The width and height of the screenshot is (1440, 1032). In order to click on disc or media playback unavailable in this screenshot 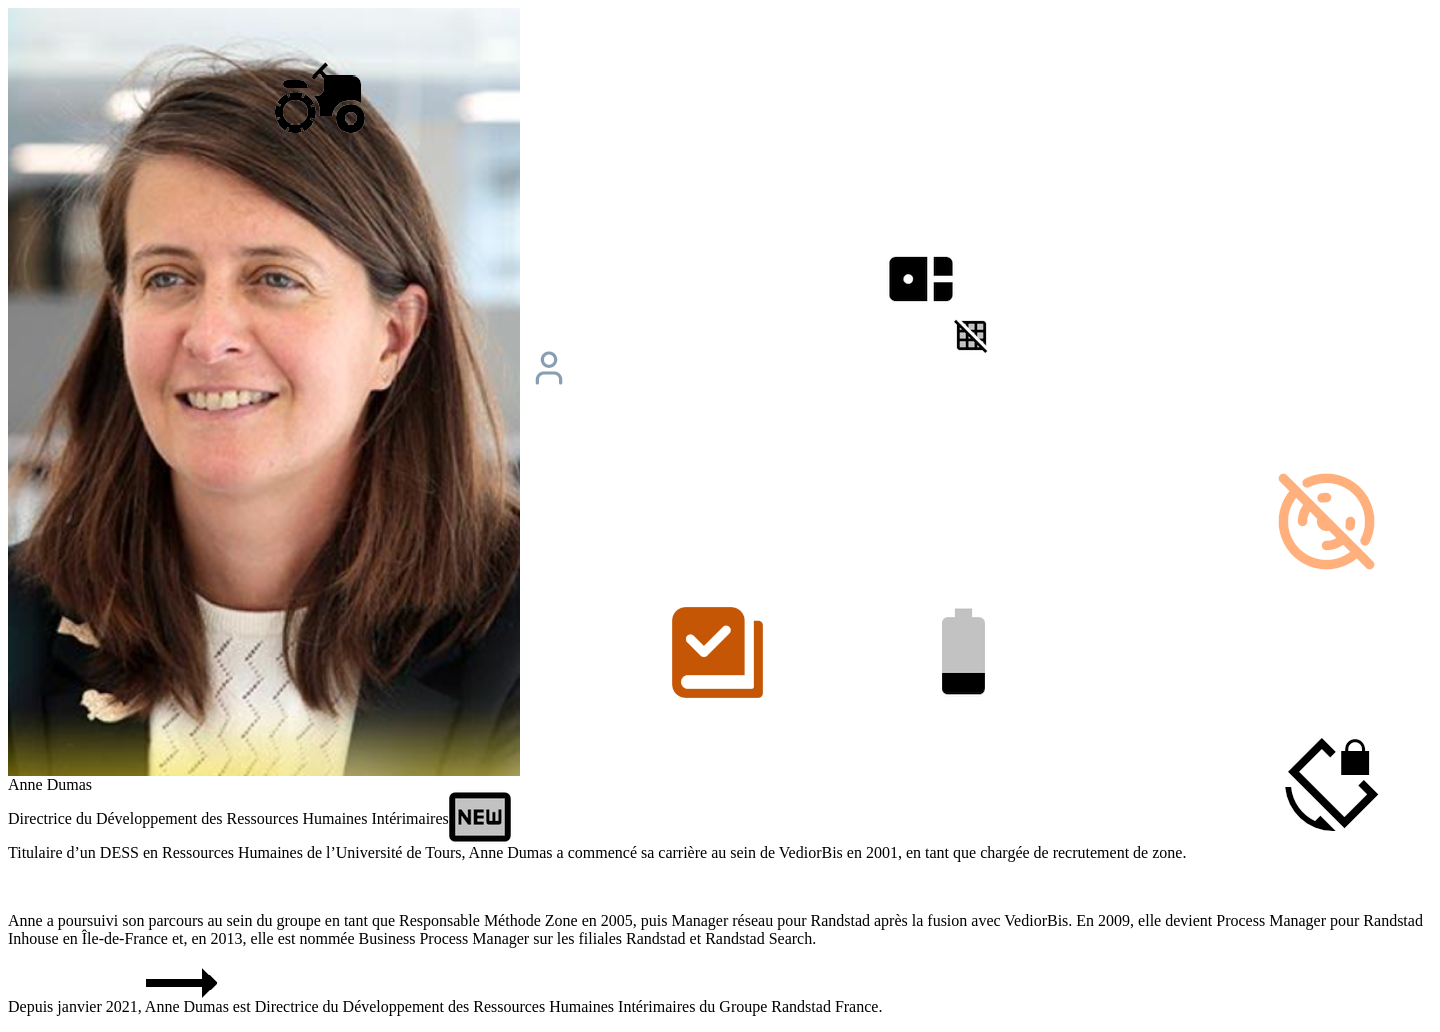, I will do `click(1326, 521)`.